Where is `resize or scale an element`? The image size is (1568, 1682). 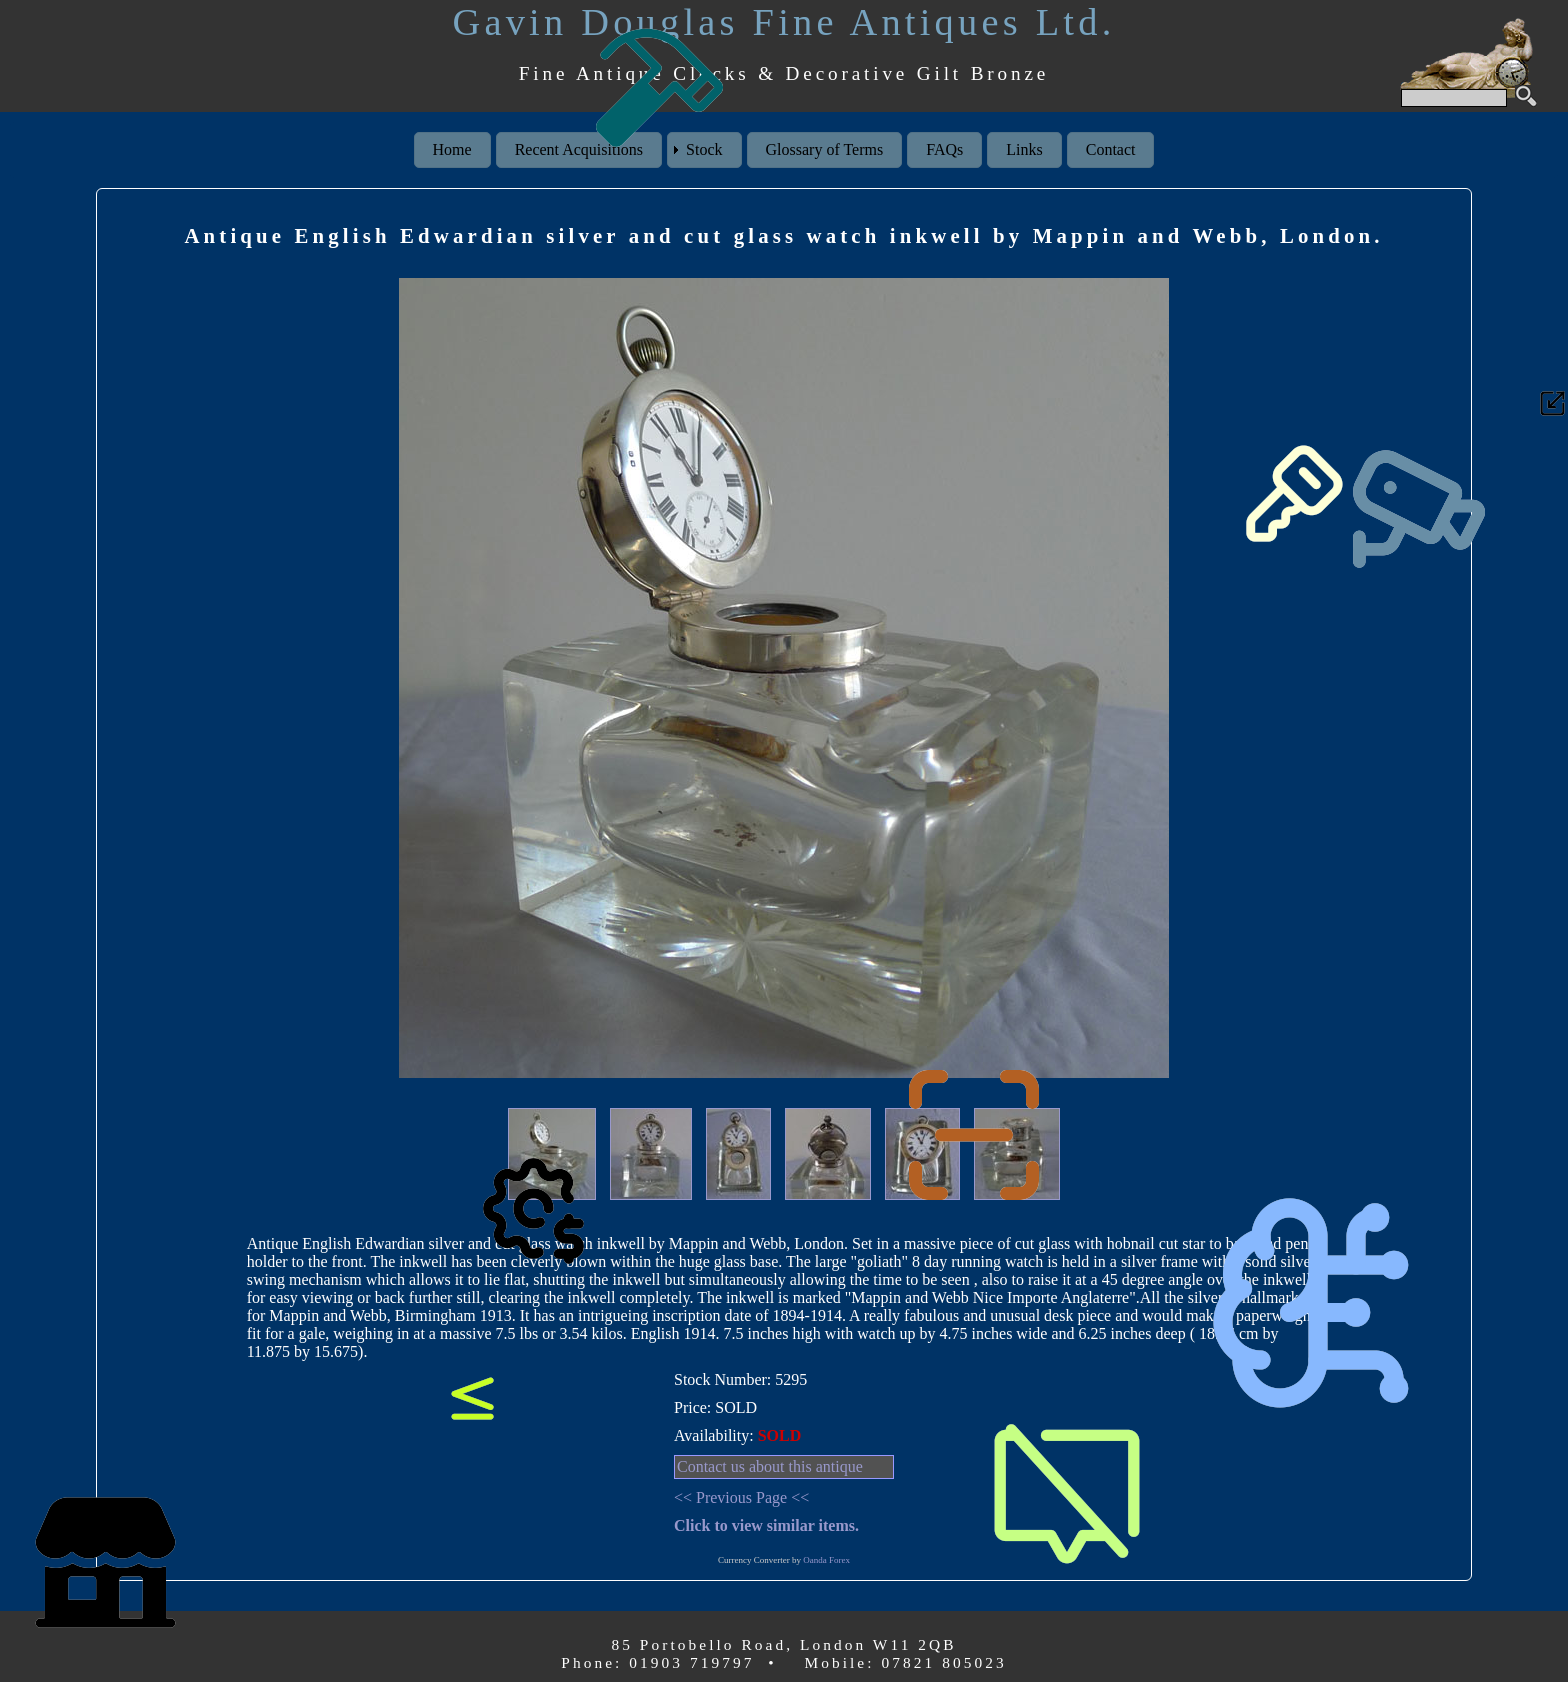
resize or scale an element is located at coordinates (1552, 403).